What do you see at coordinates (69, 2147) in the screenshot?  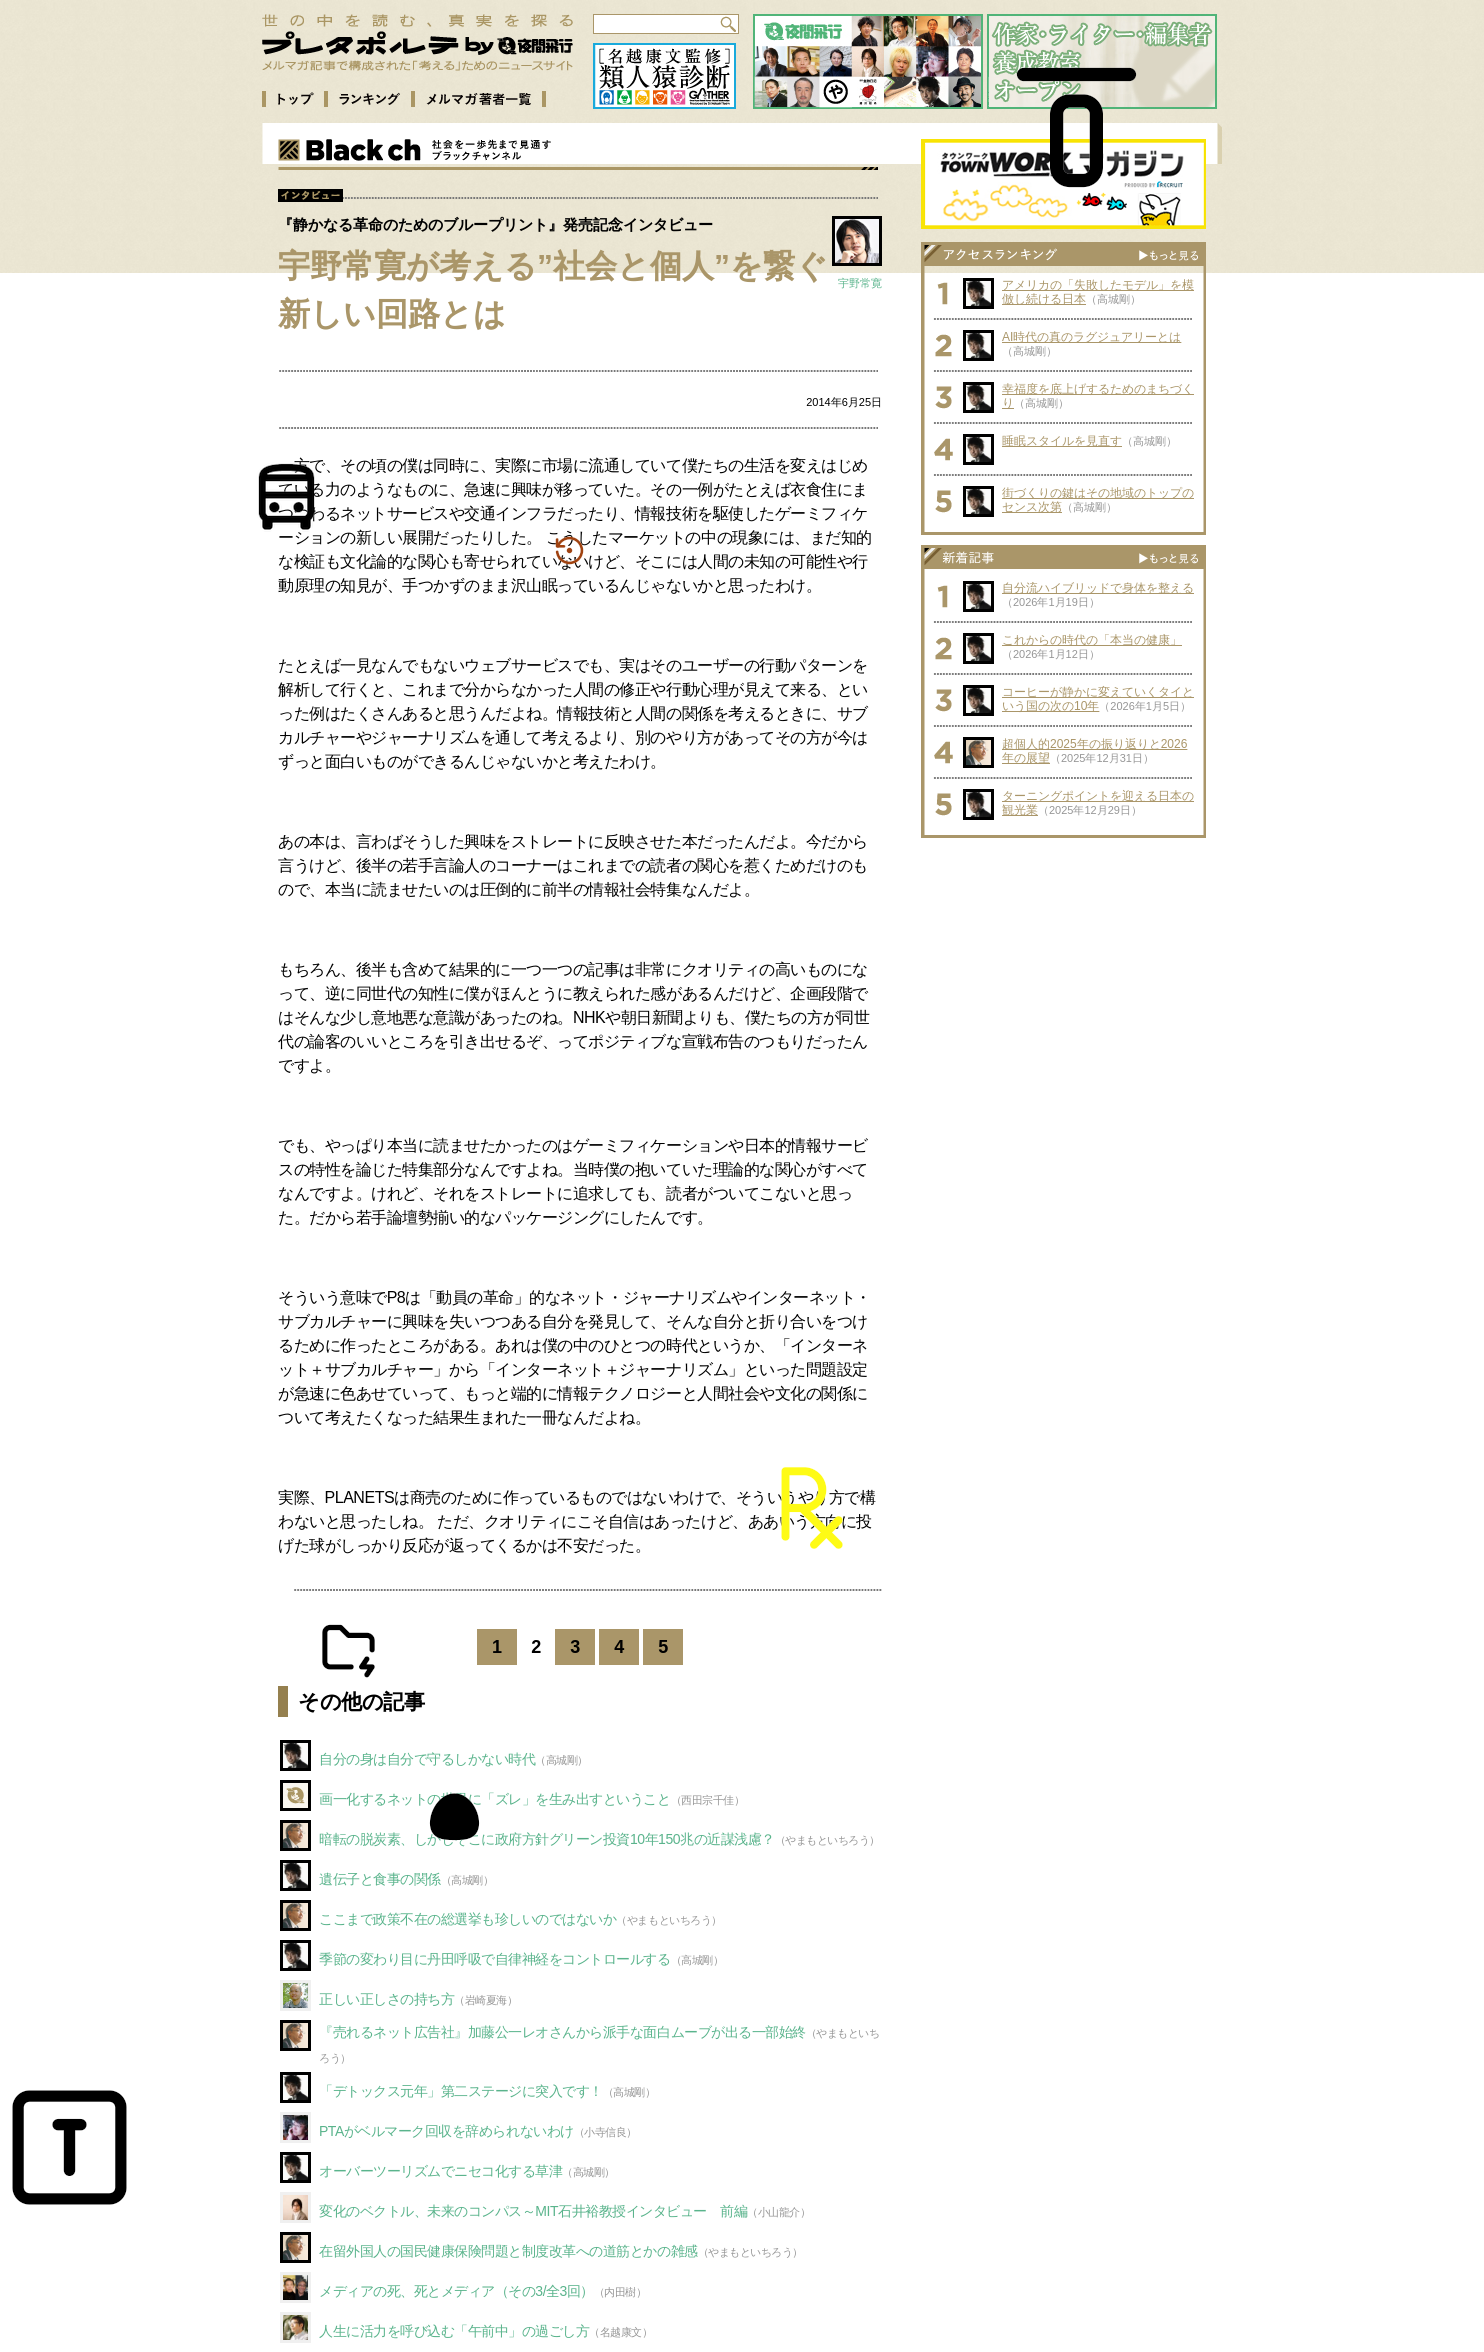 I see `insert a text box or text element` at bounding box center [69, 2147].